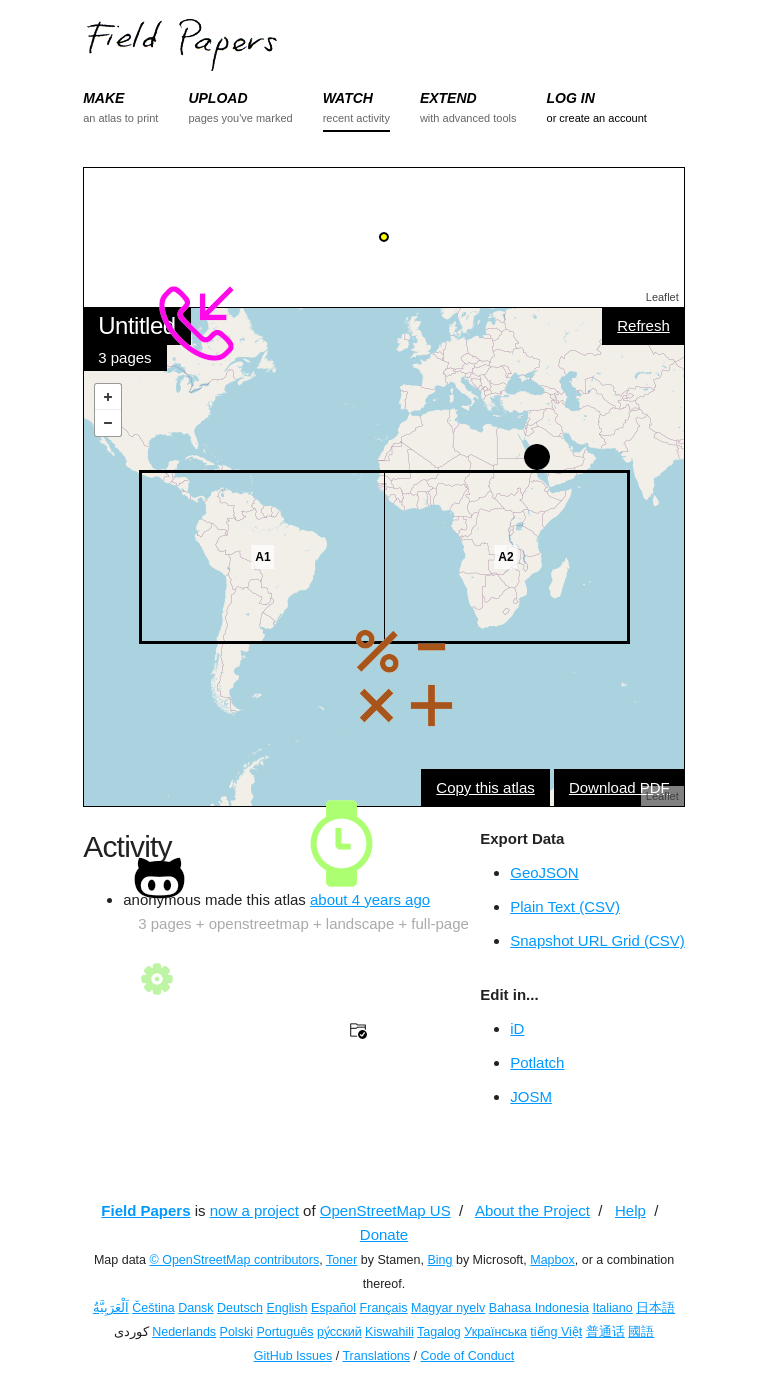 The width and height of the screenshot is (768, 1375). Describe the element at coordinates (341, 843) in the screenshot. I see `view or manage watch mode for file changes` at that location.